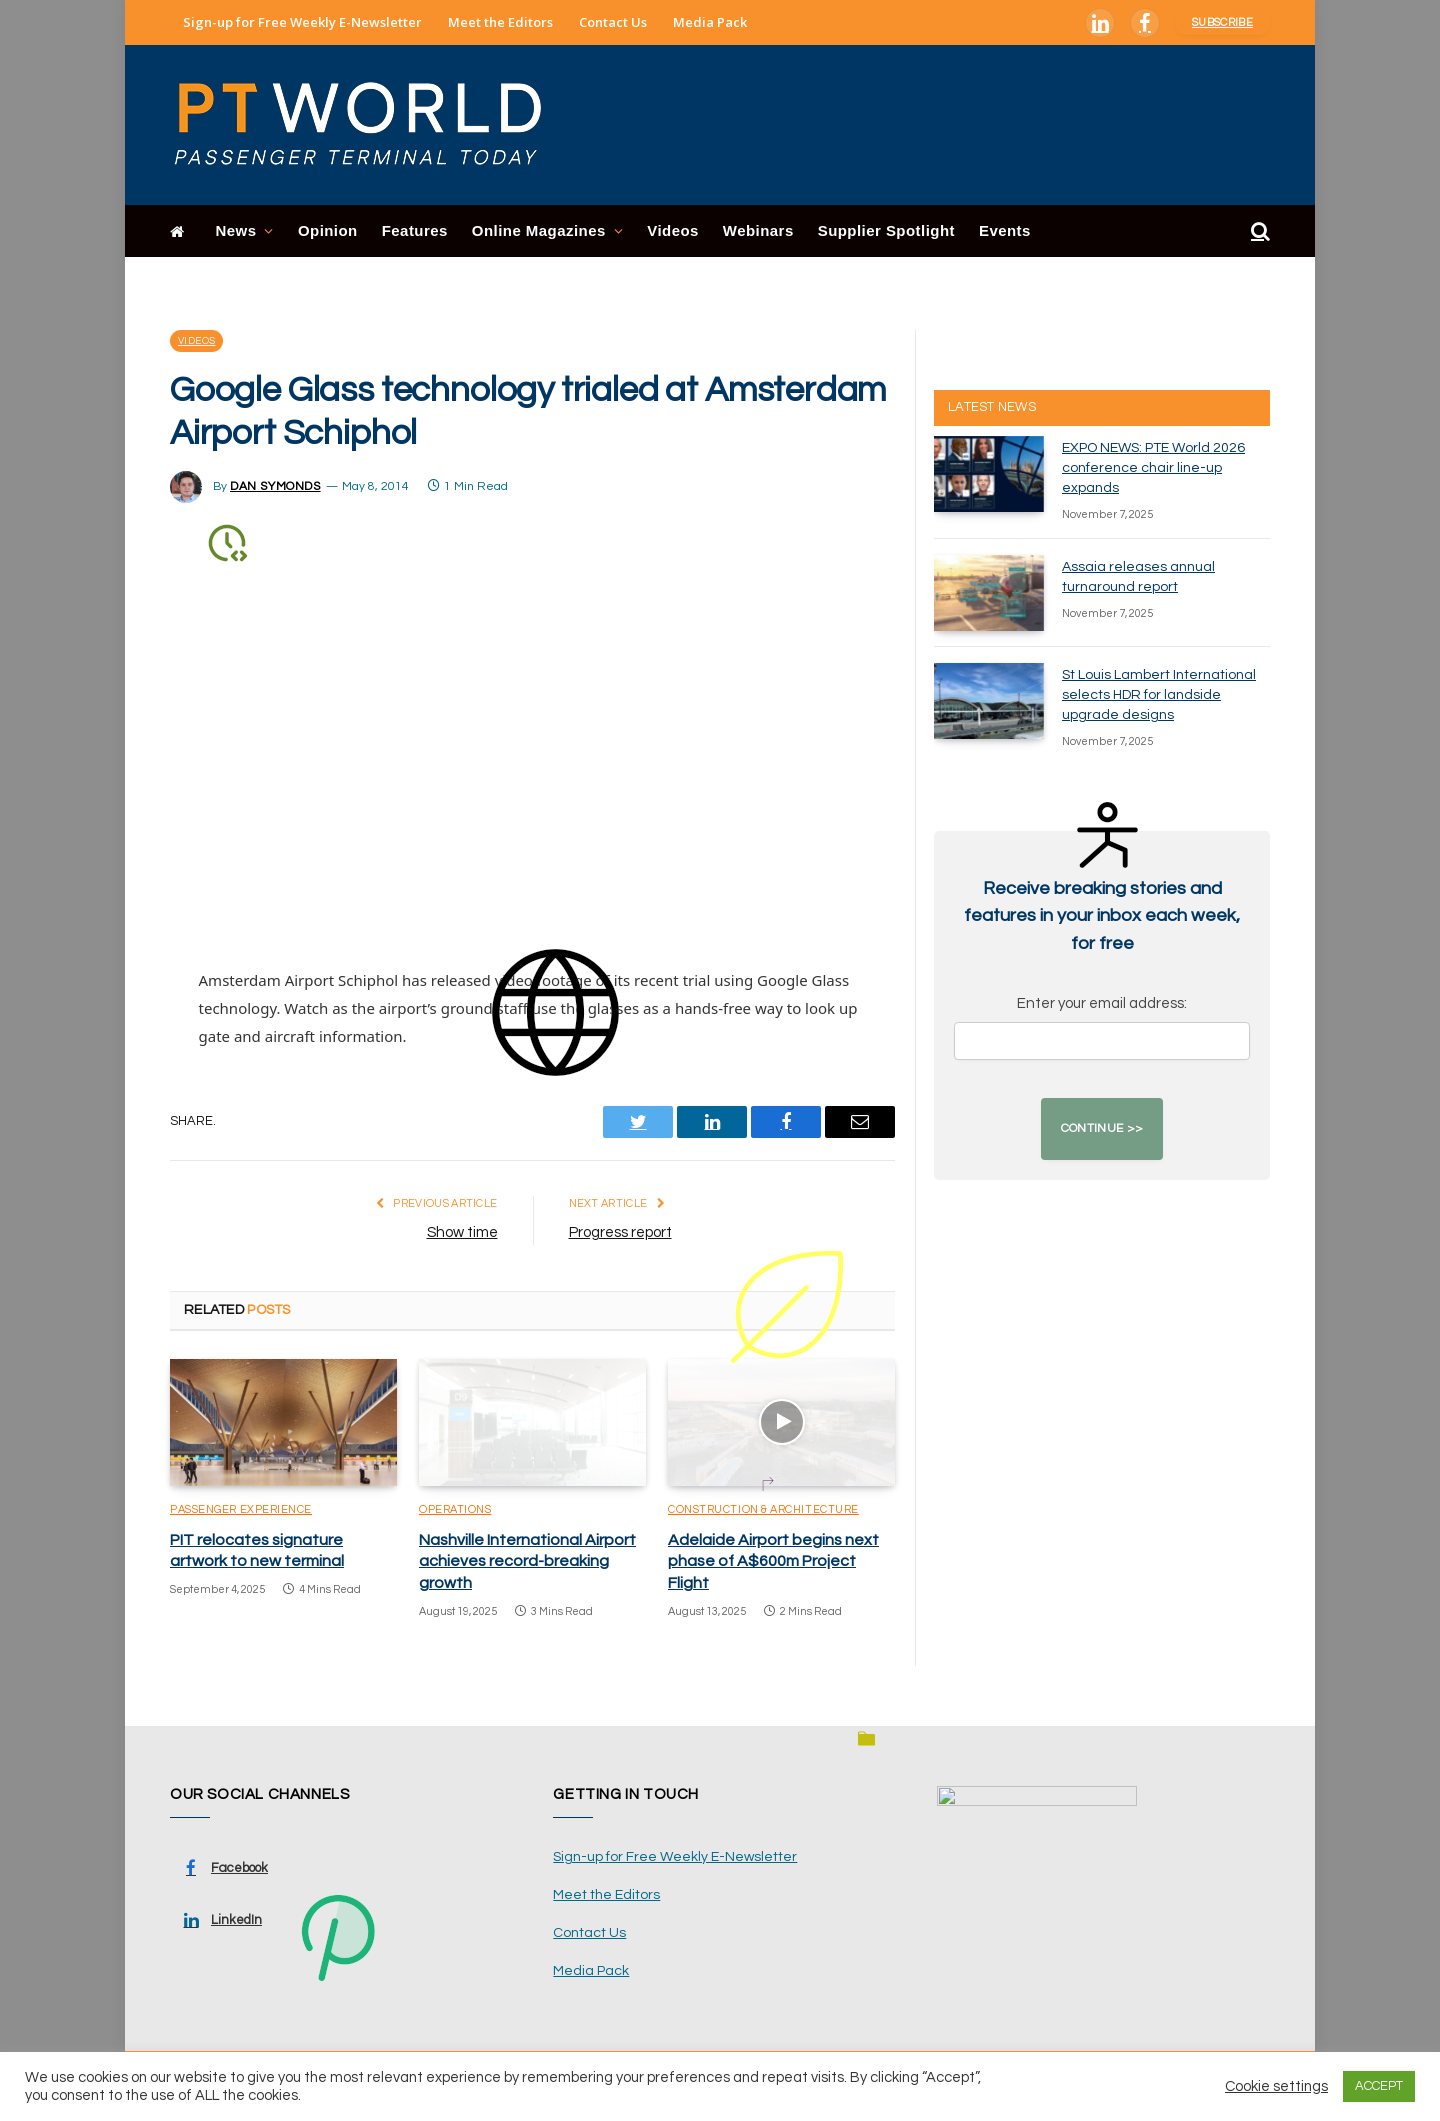  What do you see at coordinates (1107, 837) in the screenshot?
I see `access tai chi or meditation exercises` at bounding box center [1107, 837].